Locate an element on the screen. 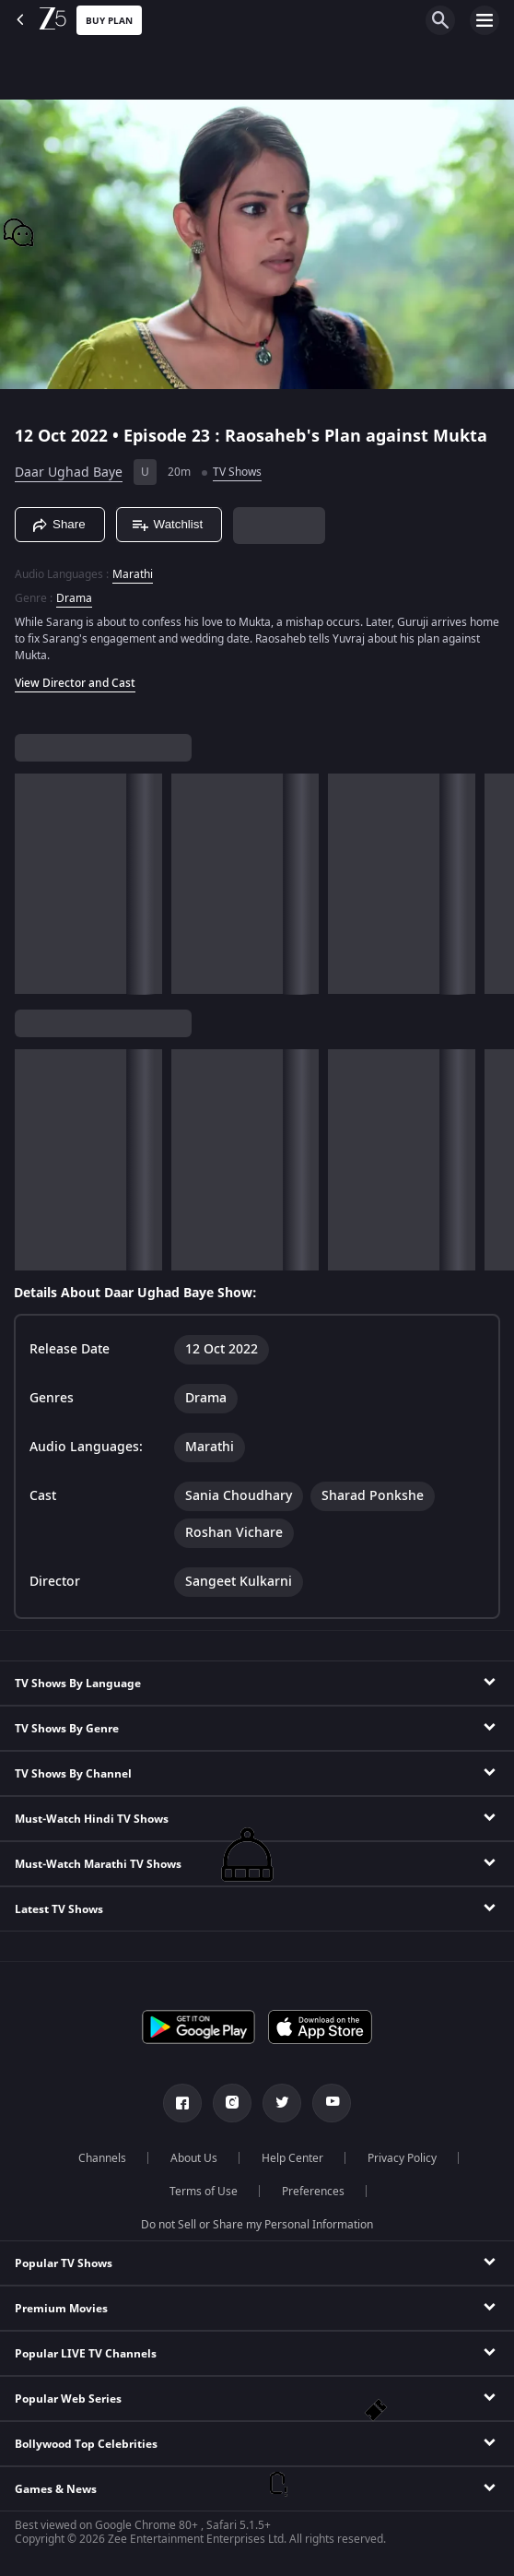 The width and height of the screenshot is (514, 2576). open wechat messaging app is located at coordinates (18, 232).